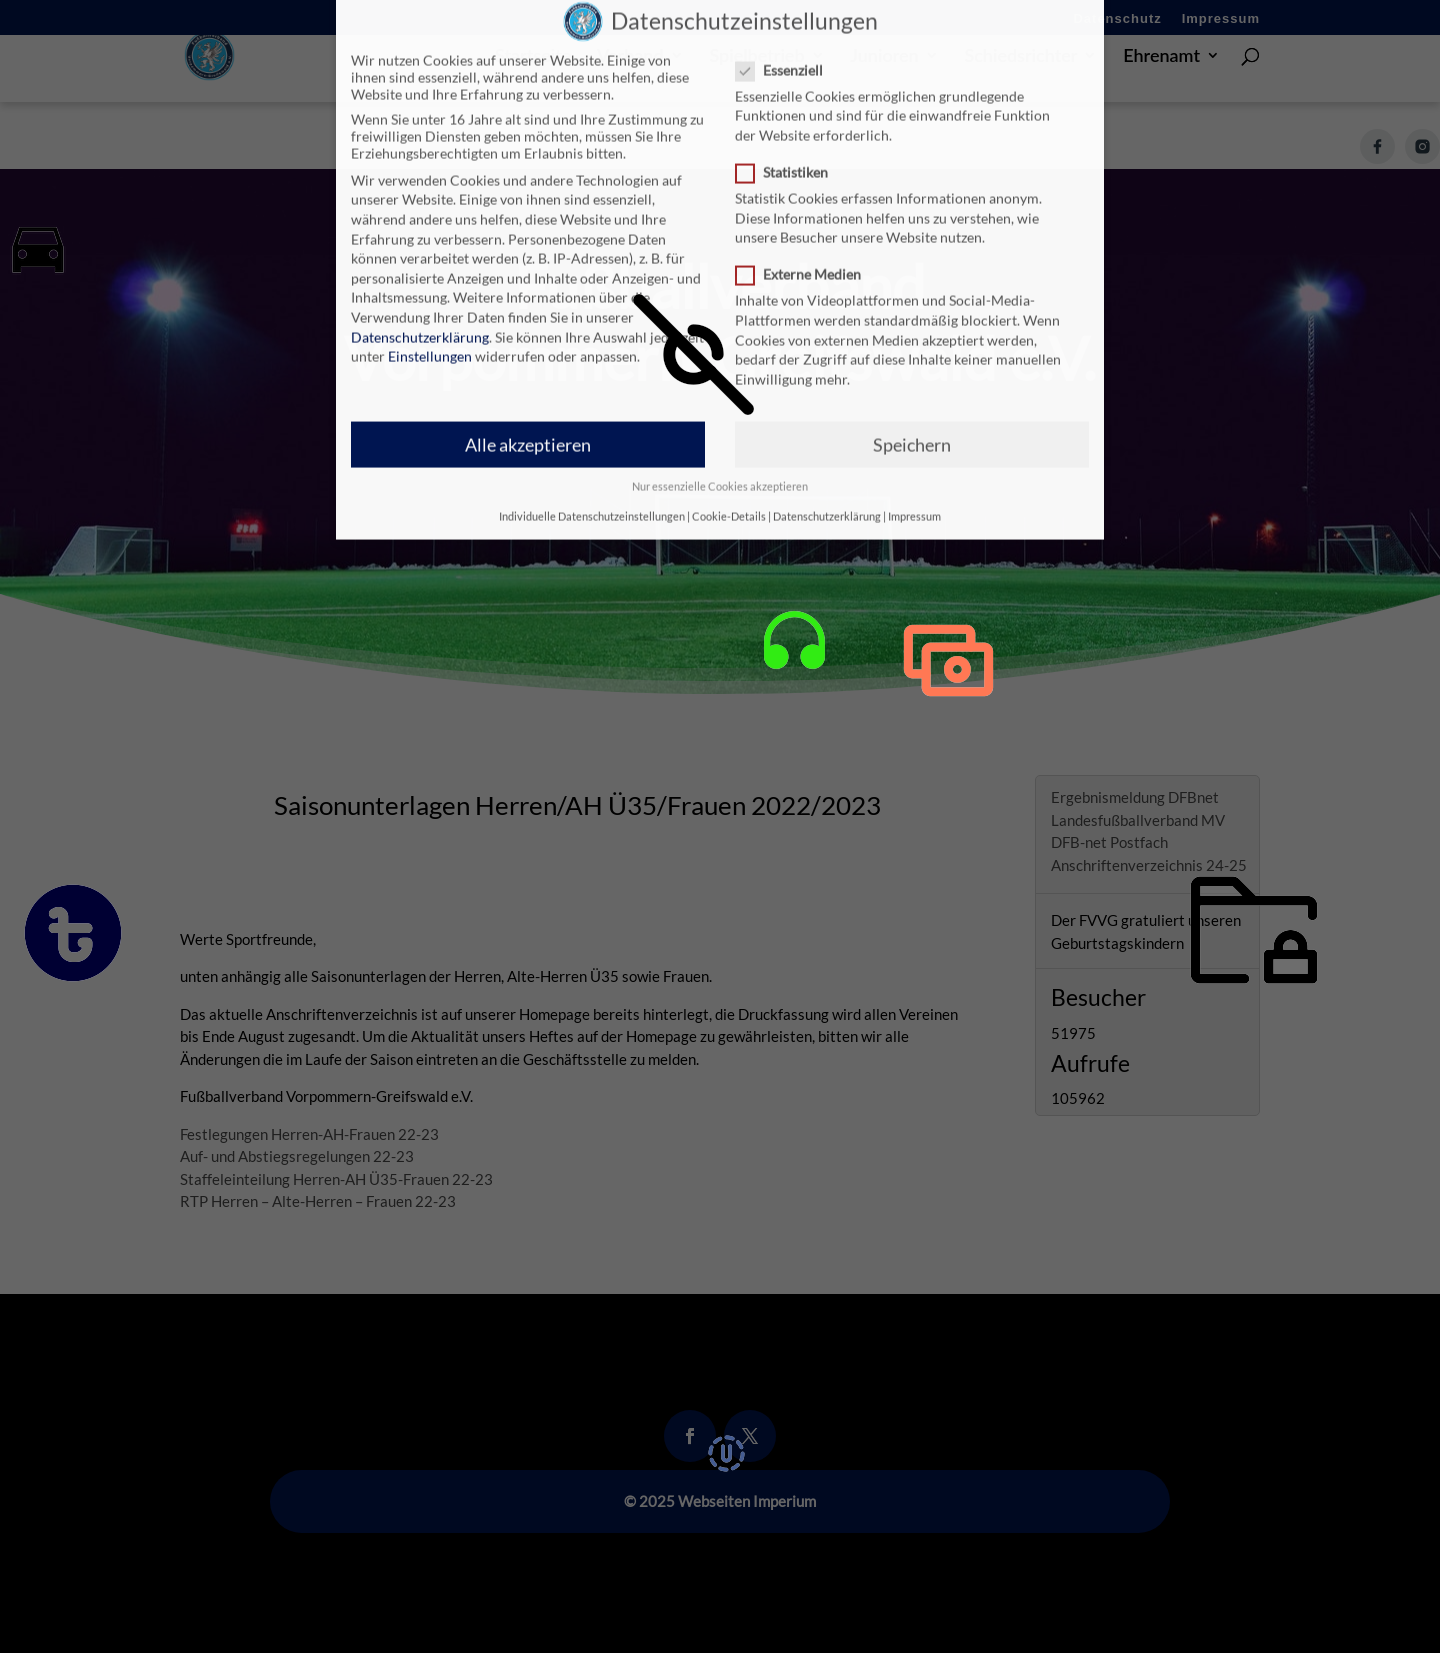 This screenshot has height=1653, width=1440. Describe the element at coordinates (726, 1453) in the screenshot. I see `indicates an unverified or pending user account` at that location.